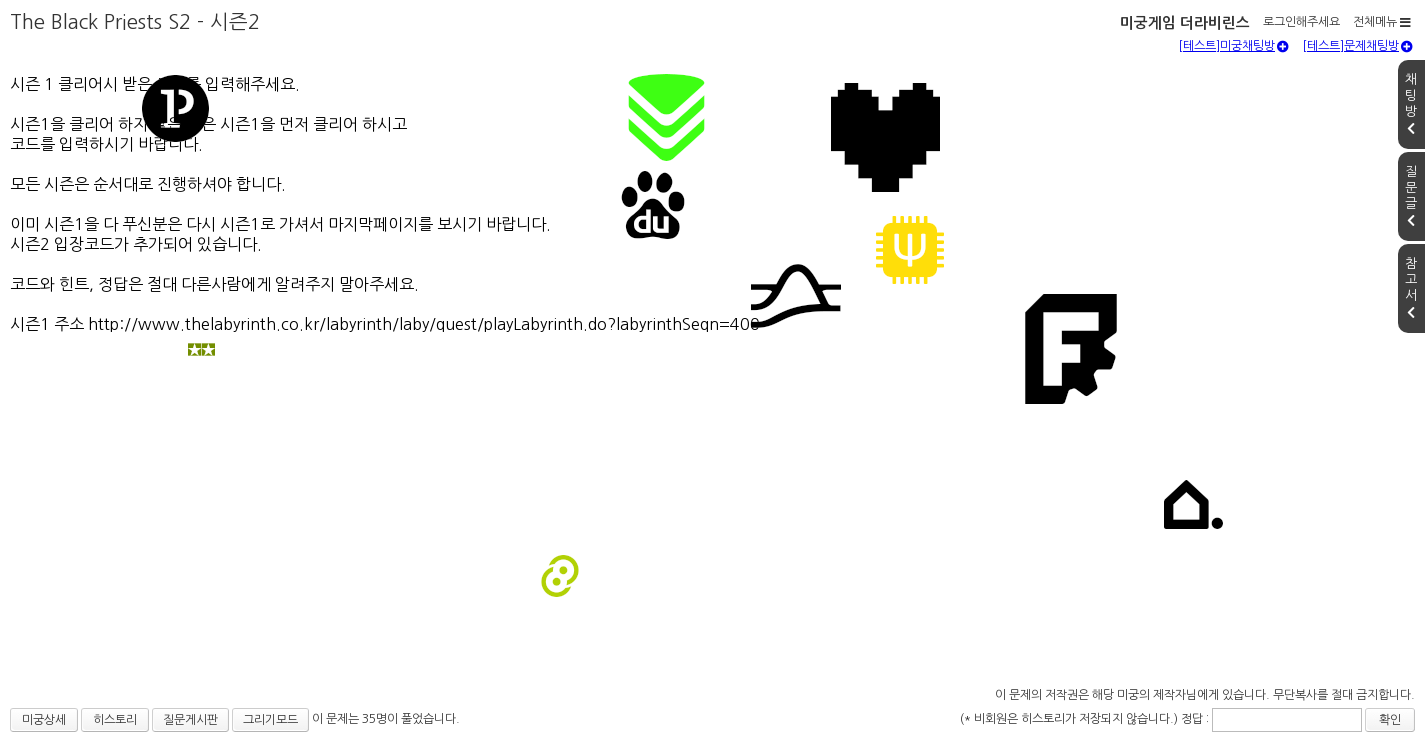  I want to click on open Baidu search engine, so click(653, 205).